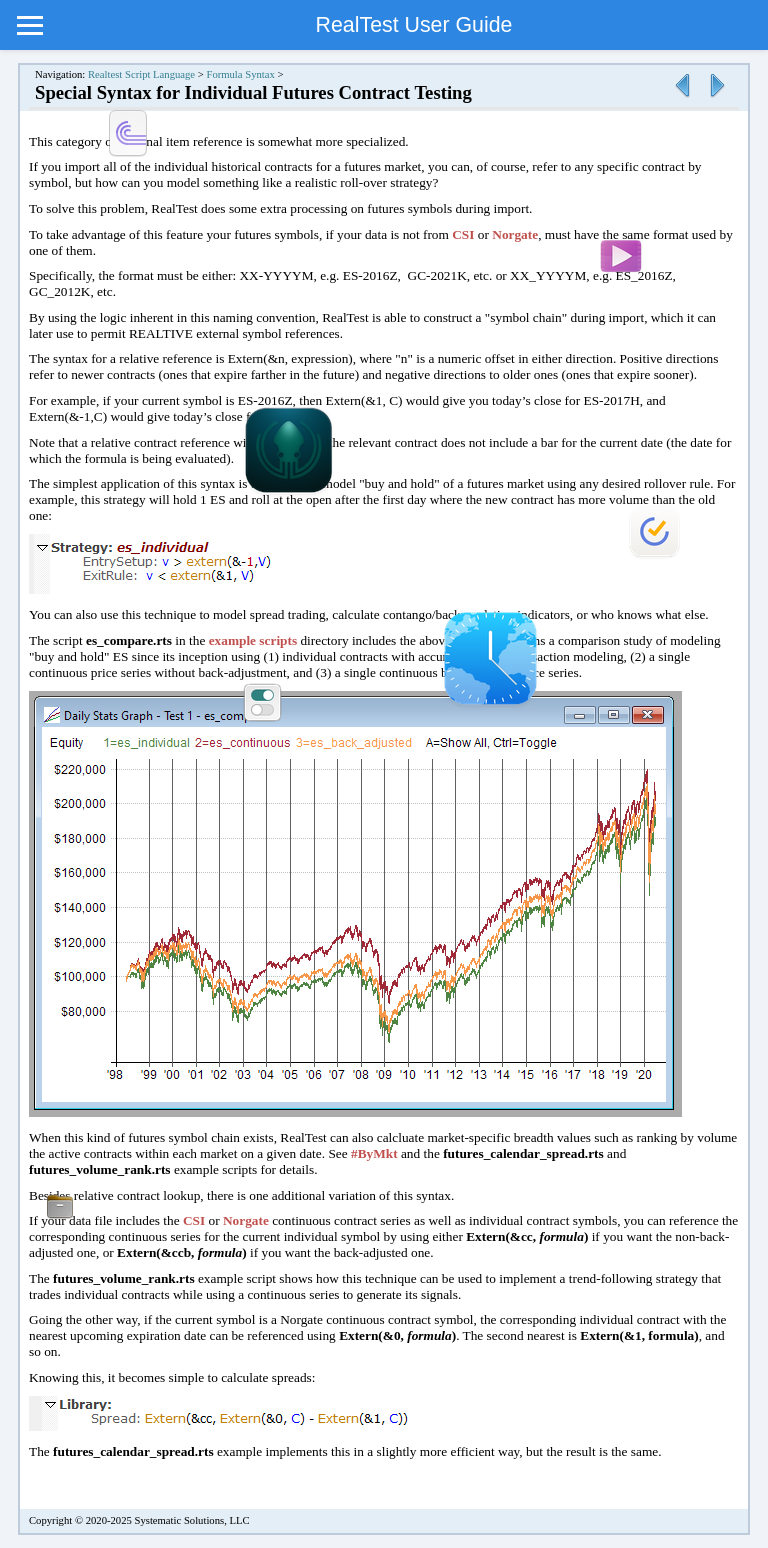  What do you see at coordinates (289, 450) in the screenshot?
I see `open gitkraken git client` at bounding box center [289, 450].